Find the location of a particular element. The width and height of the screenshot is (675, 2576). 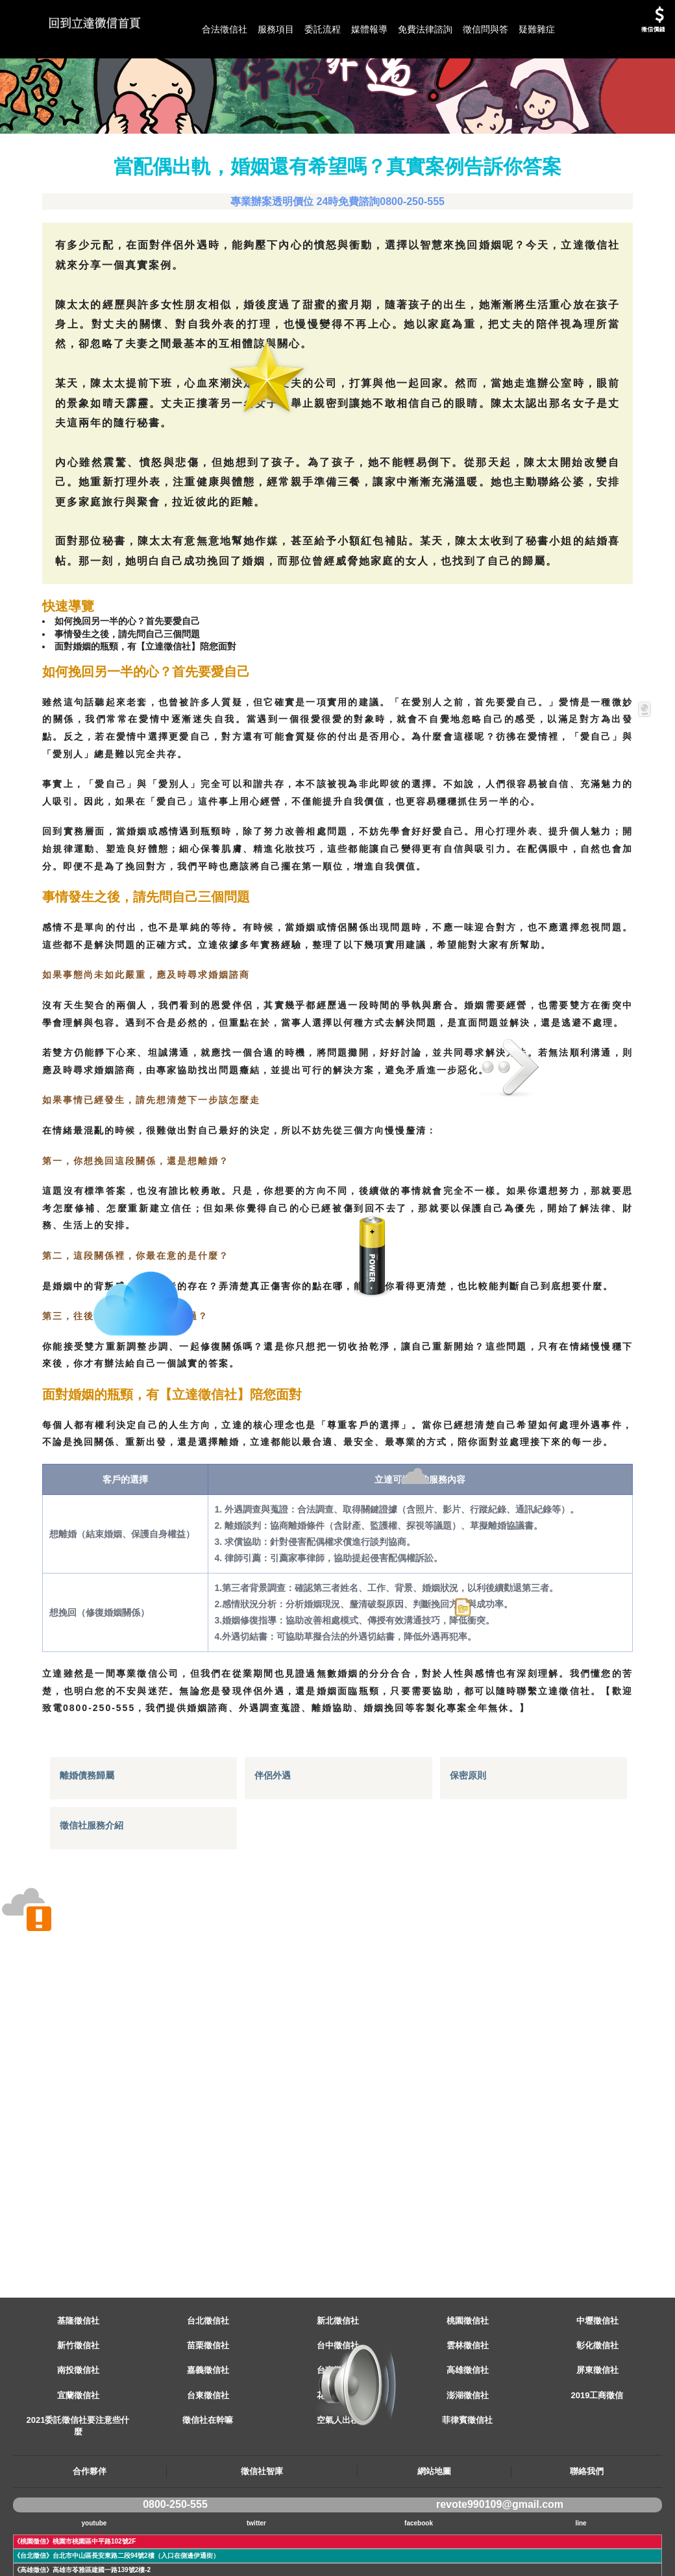

indicates overcast or cloudy weather conditions is located at coordinates (415, 1475).